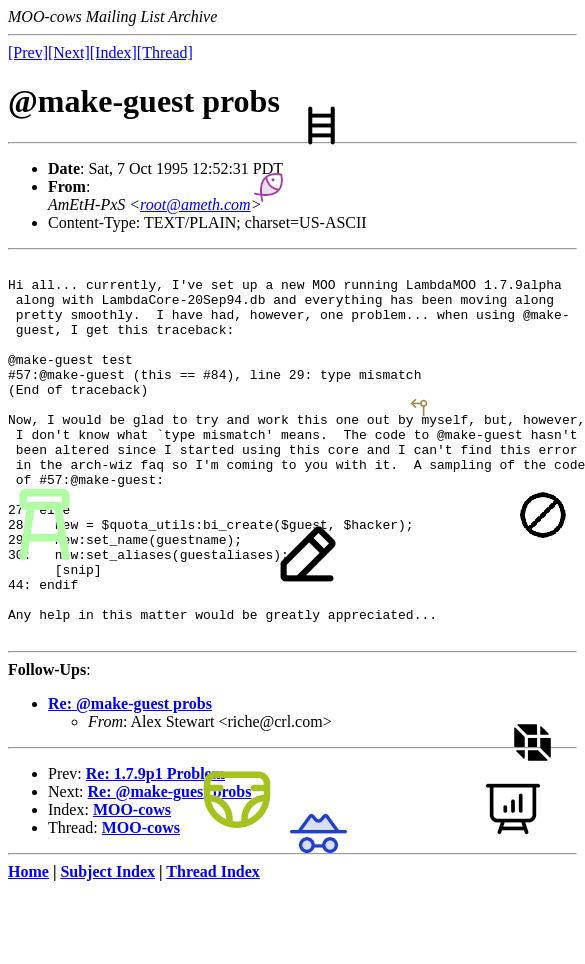 This screenshot has width=585, height=964. What do you see at coordinates (318, 833) in the screenshot?
I see `enable incognito or private browsing mode` at bounding box center [318, 833].